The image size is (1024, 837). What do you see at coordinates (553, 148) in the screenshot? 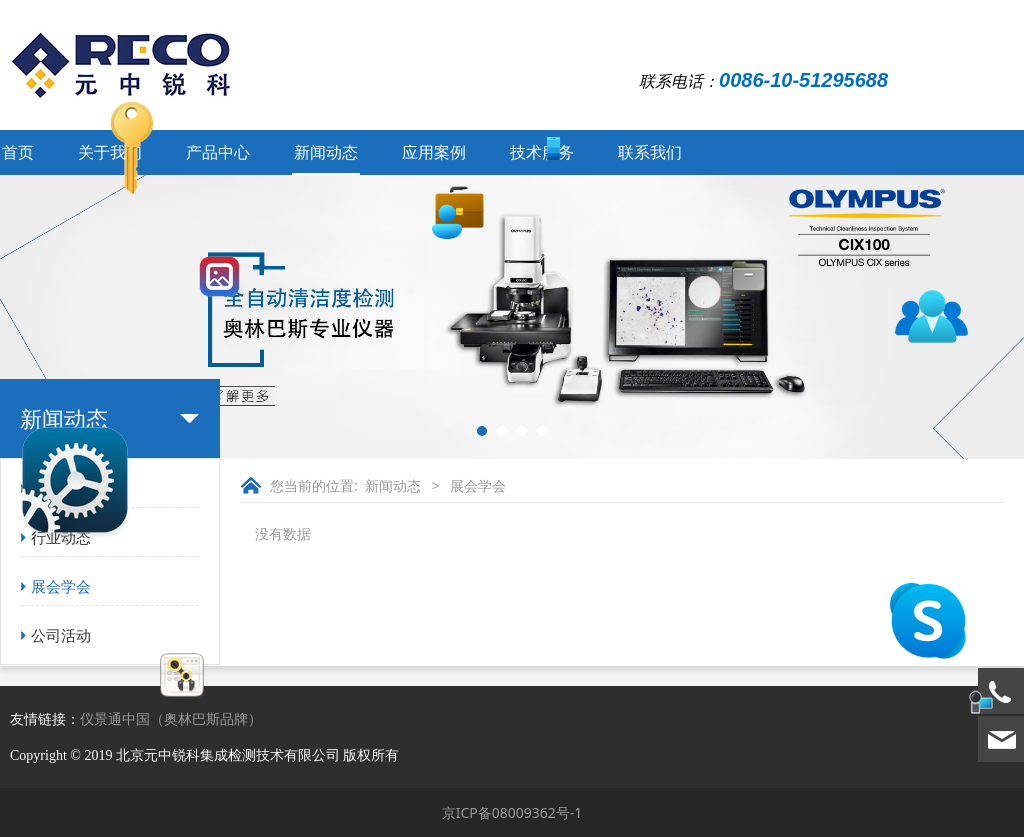
I see `open the your phone companion app` at bounding box center [553, 148].